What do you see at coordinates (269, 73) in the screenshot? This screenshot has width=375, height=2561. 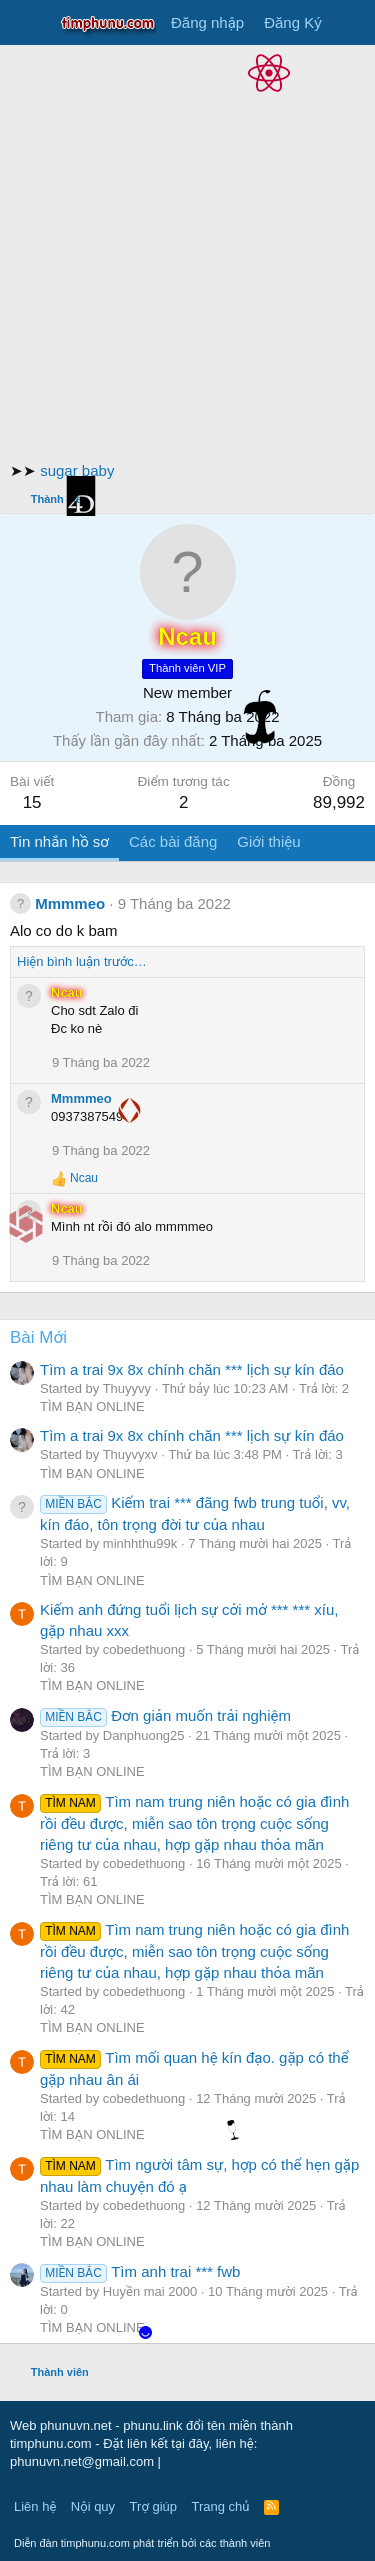 I see `react.js framework logo` at bounding box center [269, 73].